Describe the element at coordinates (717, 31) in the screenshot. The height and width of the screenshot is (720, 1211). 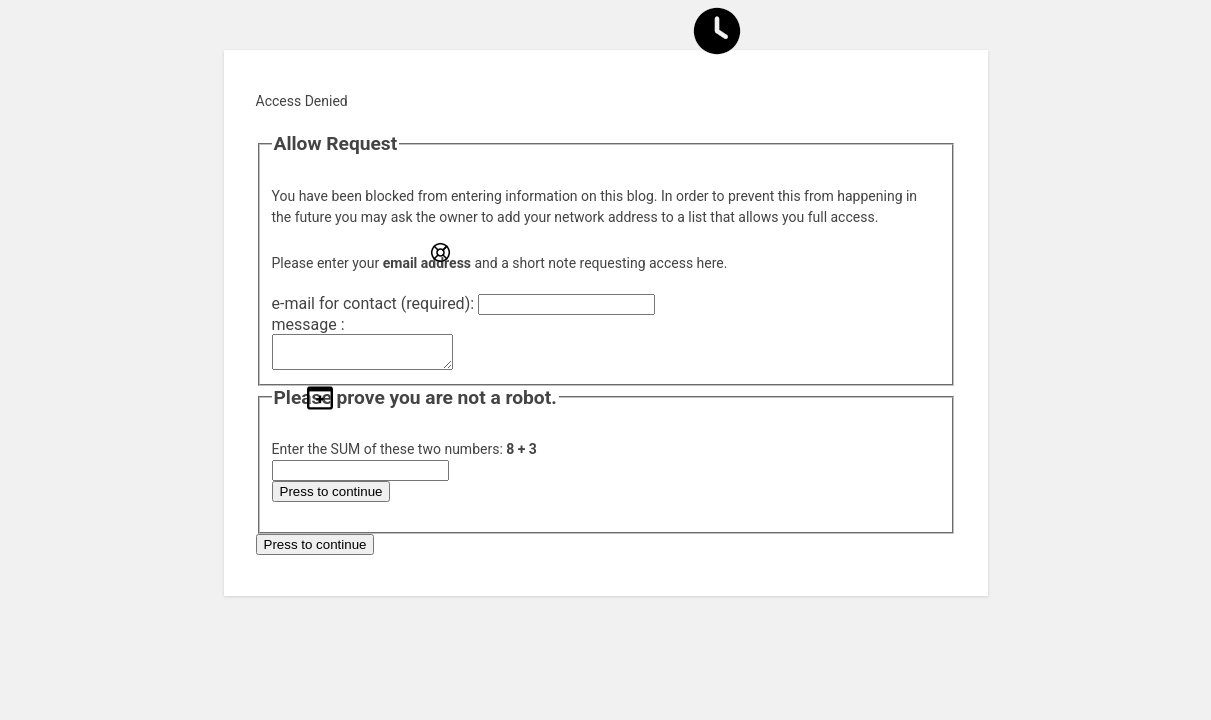
I see `view current time` at that location.